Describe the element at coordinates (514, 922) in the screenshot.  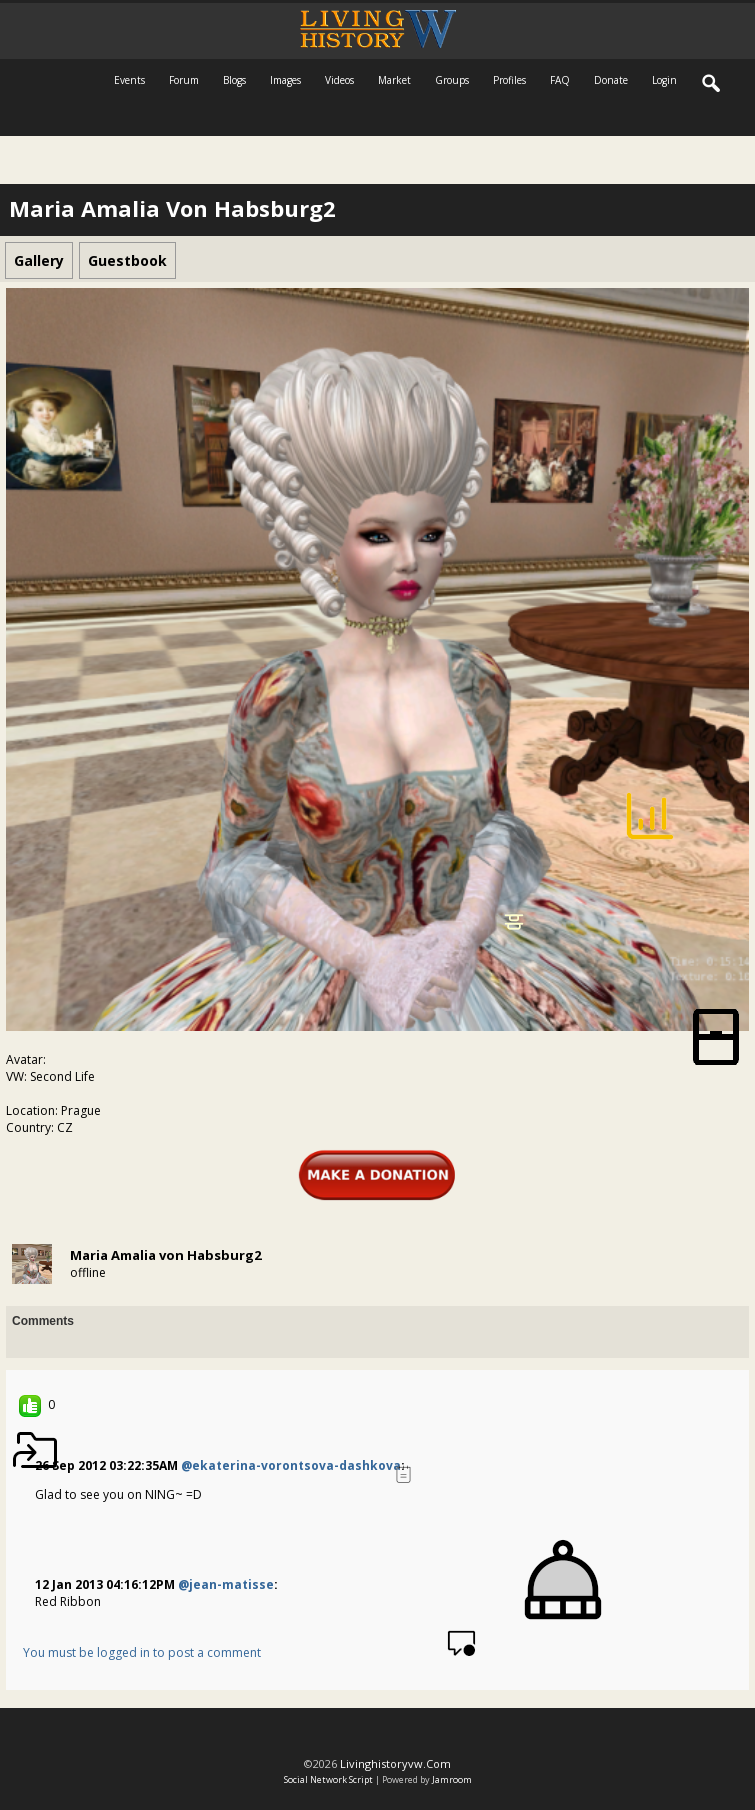
I see `align objects to the top edge with vertical distribution` at that location.